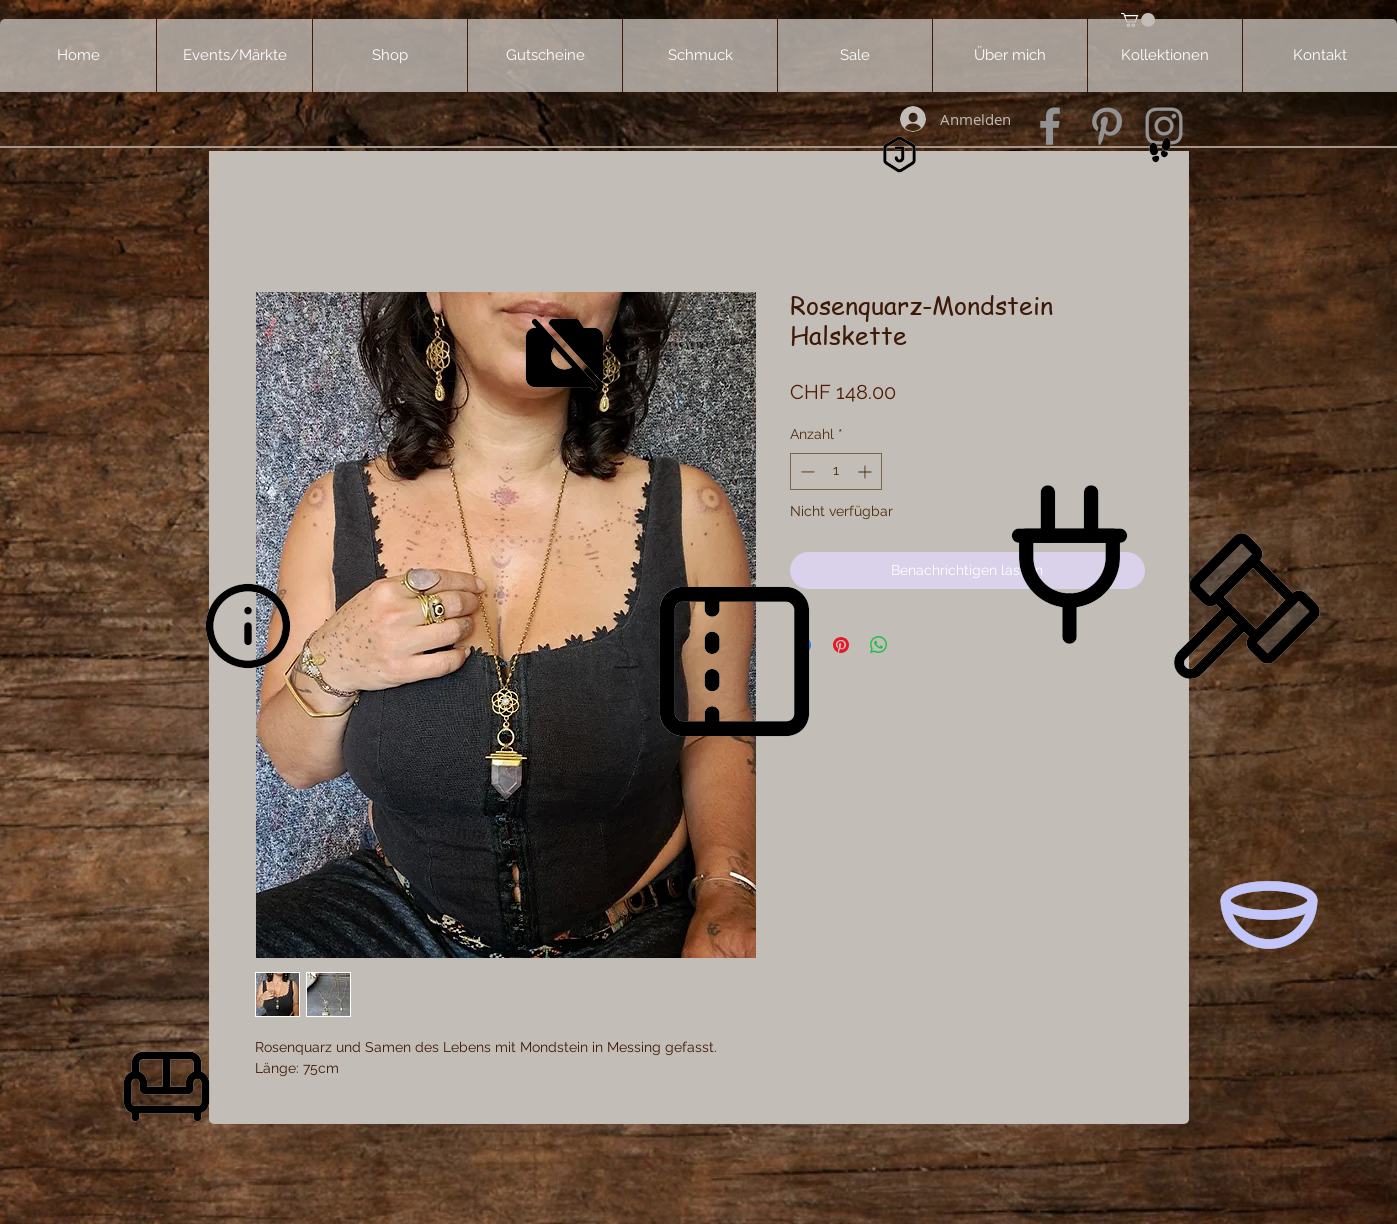 Image resolution: width=1397 pixels, height=1224 pixels. Describe the element at coordinates (564, 354) in the screenshot. I see `camera is disabled or turned off` at that location.